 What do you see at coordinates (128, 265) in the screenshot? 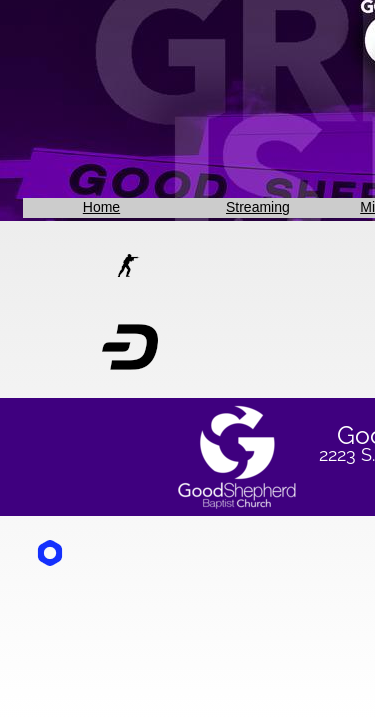
I see `launch counter-strike game` at bounding box center [128, 265].